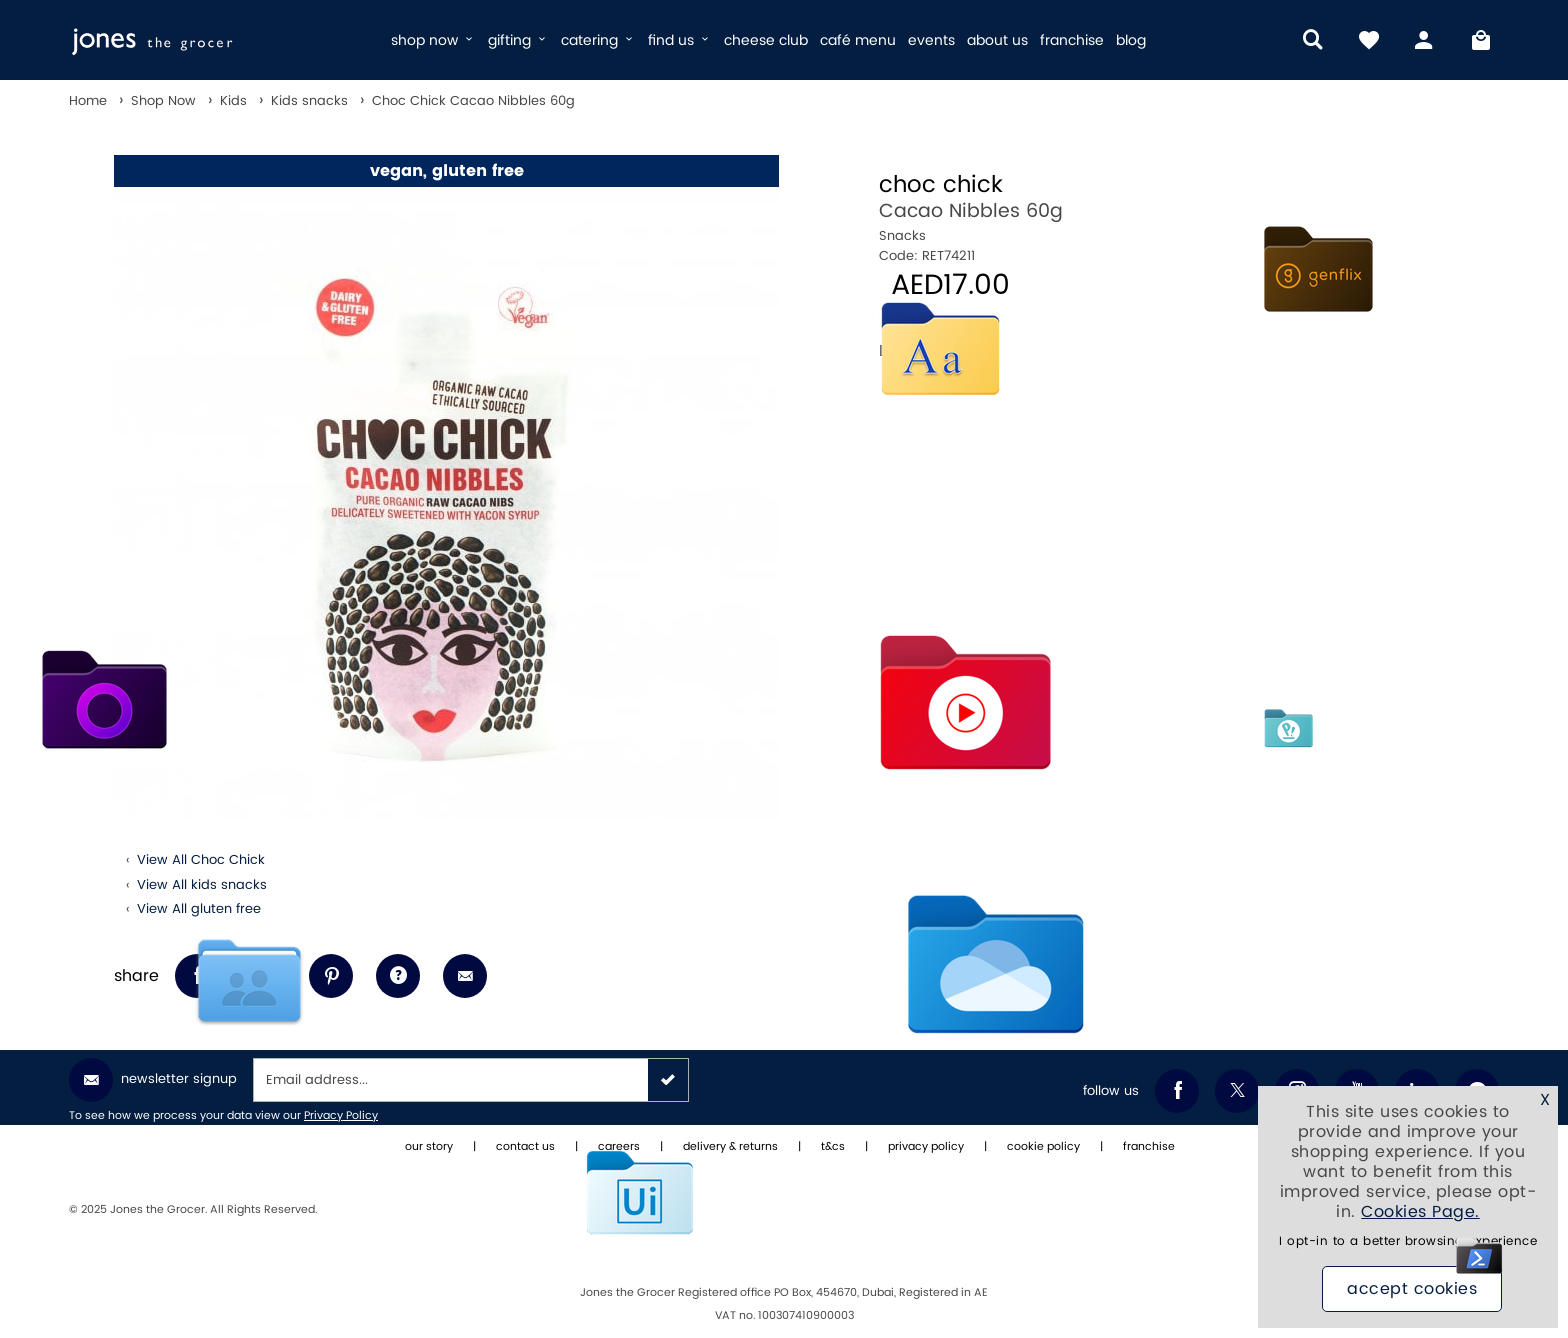 The image size is (1568, 1338). What do you see at coordinates (965, 707) in the screenshot?
I see `open folder containing youtube music files` at bounding box center [965, 707].